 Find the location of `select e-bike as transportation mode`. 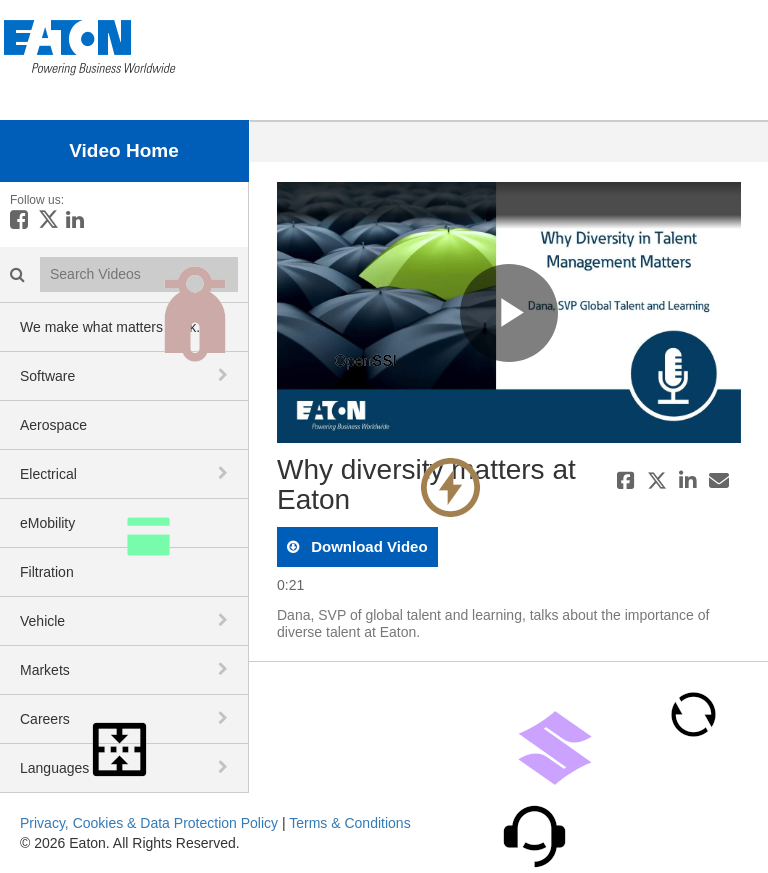

select e-bike as transportation mode is located at coordinates (195, 314).